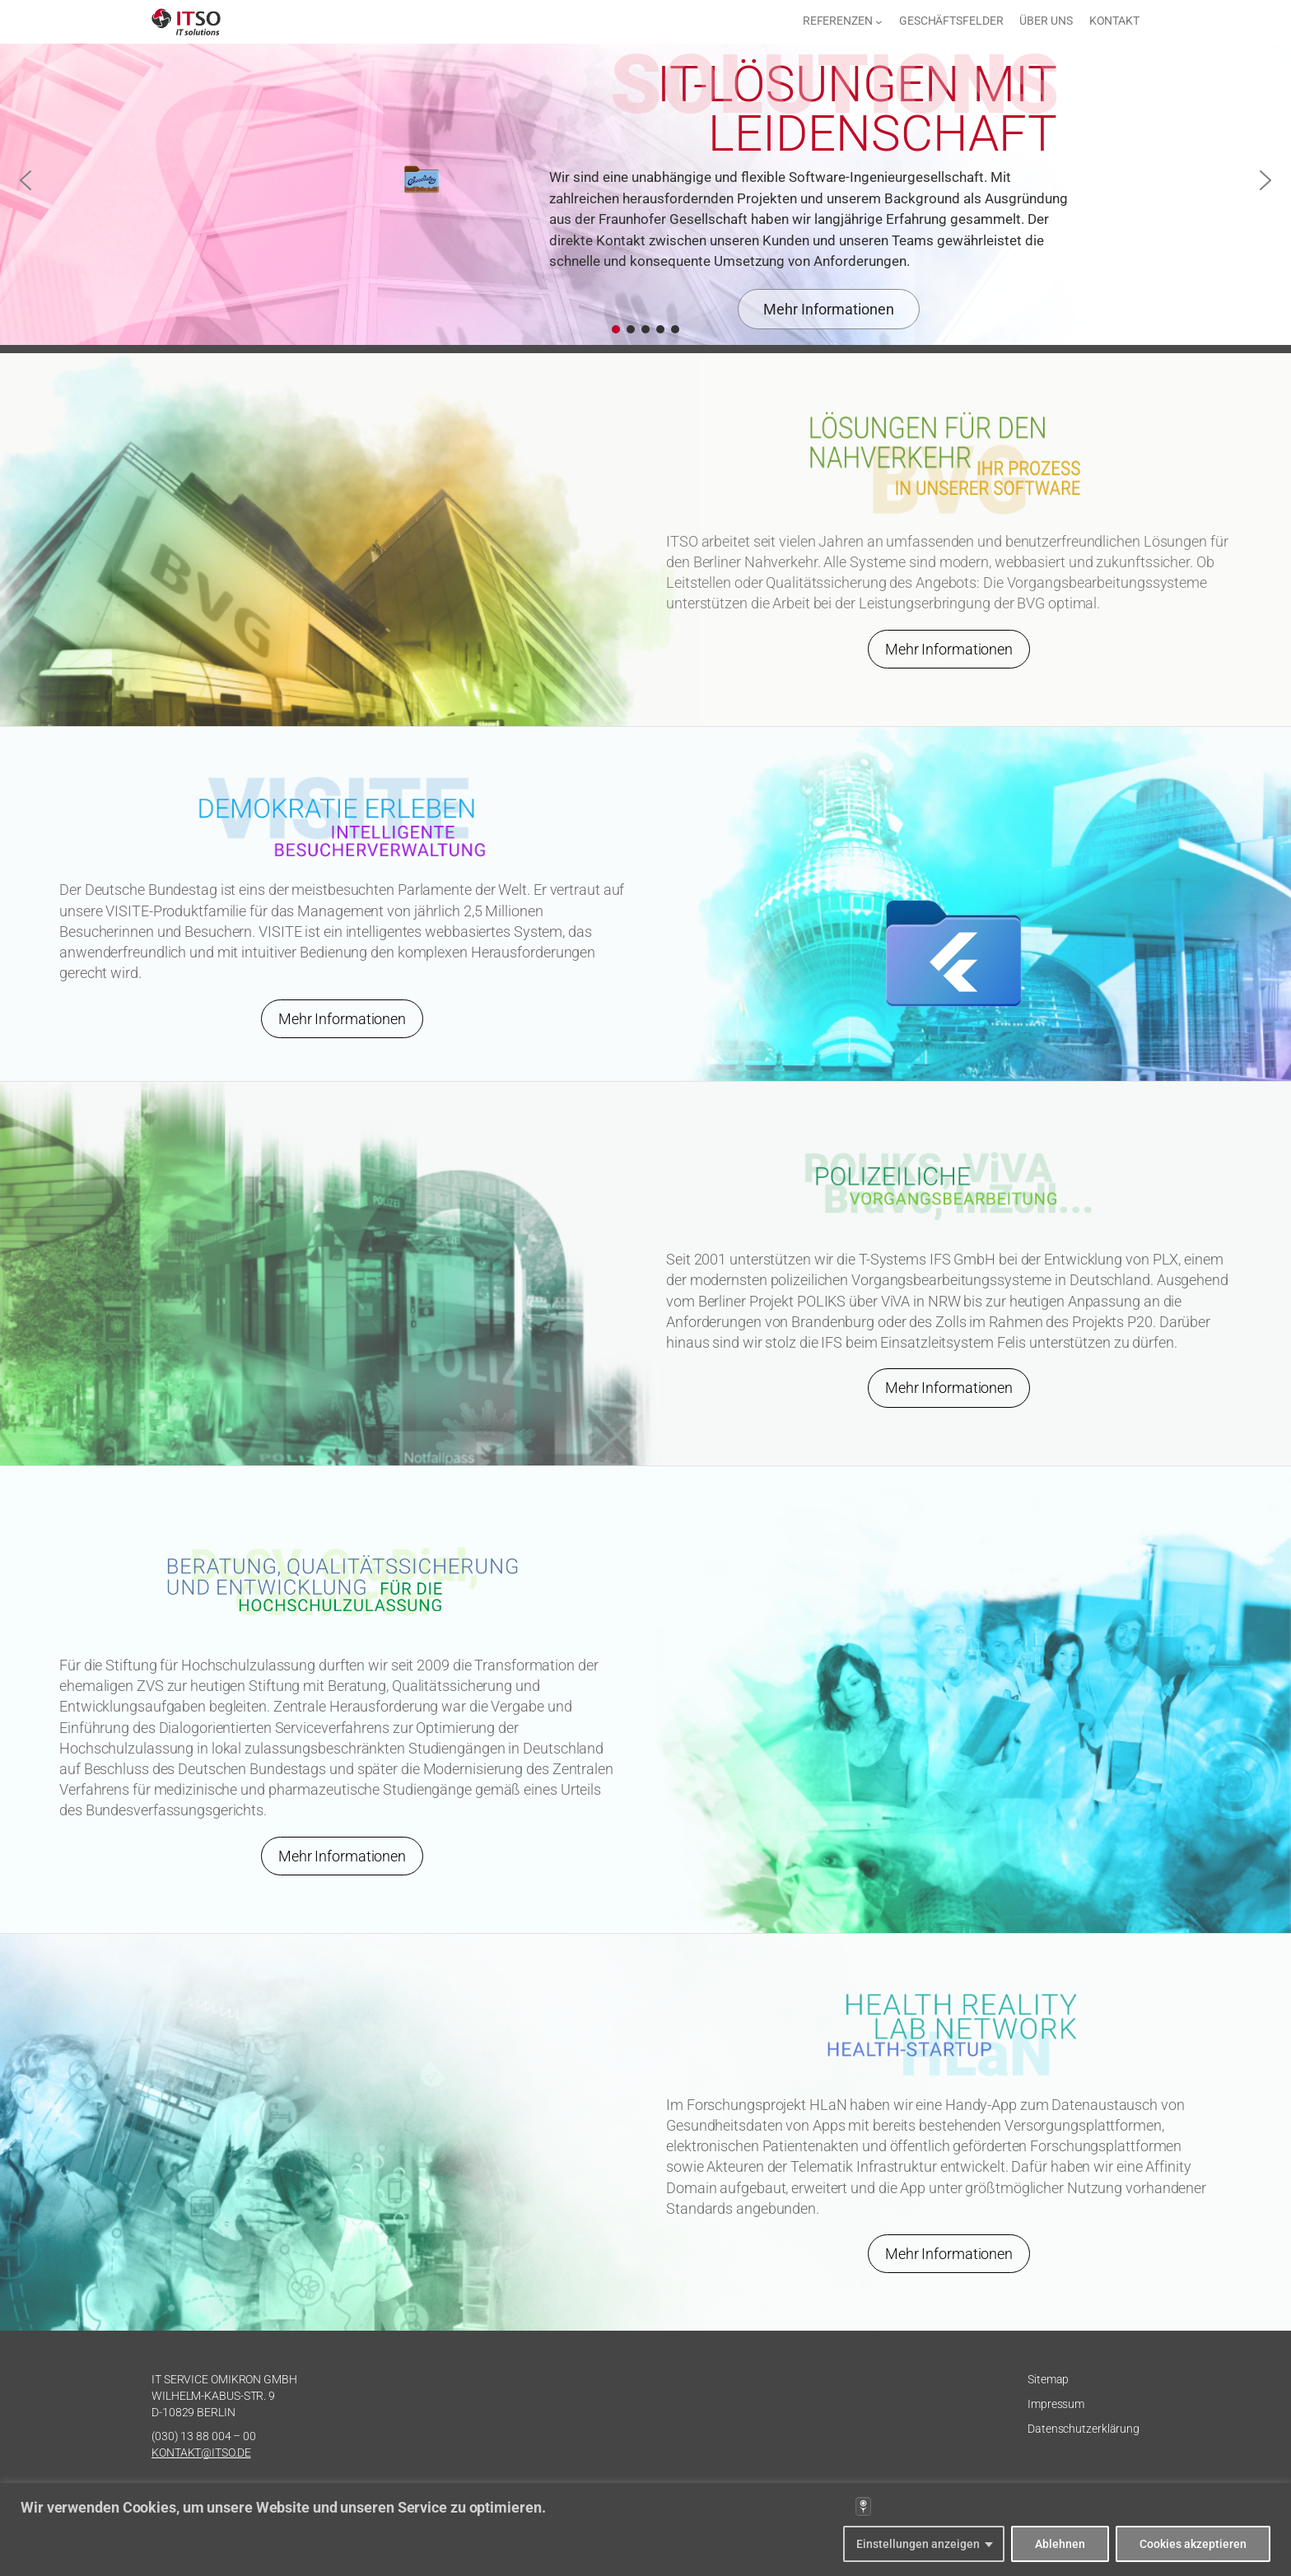 The image size is (1291, 2576). Describe the element at coordinates (422, 180) in the screenshot. I see `folder containing chocolatey package manager files` at that location.